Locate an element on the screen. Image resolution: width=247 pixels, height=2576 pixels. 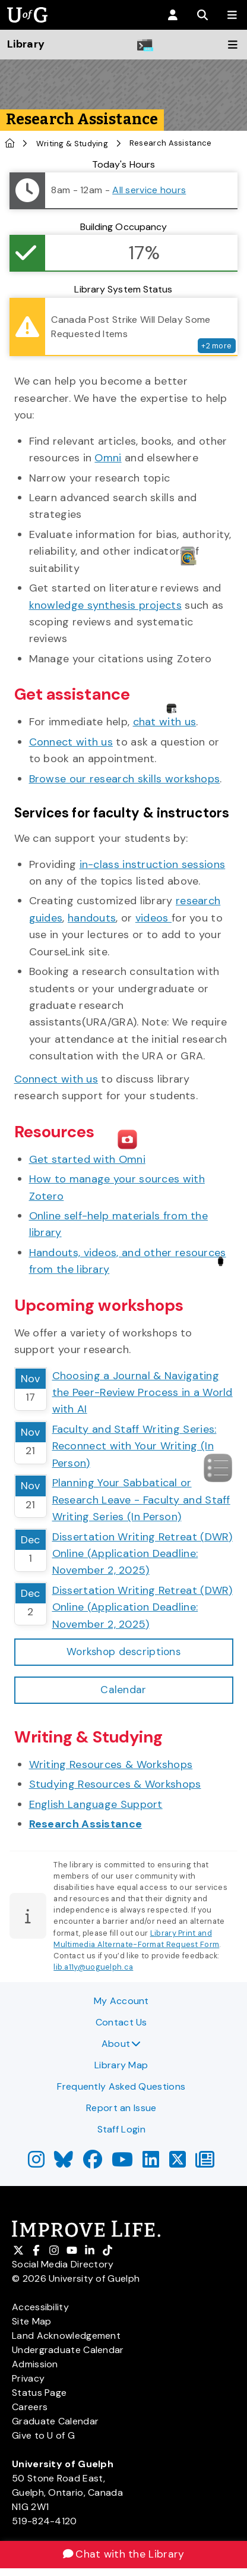
open the reminders app is located at coordinates (218, 1468).